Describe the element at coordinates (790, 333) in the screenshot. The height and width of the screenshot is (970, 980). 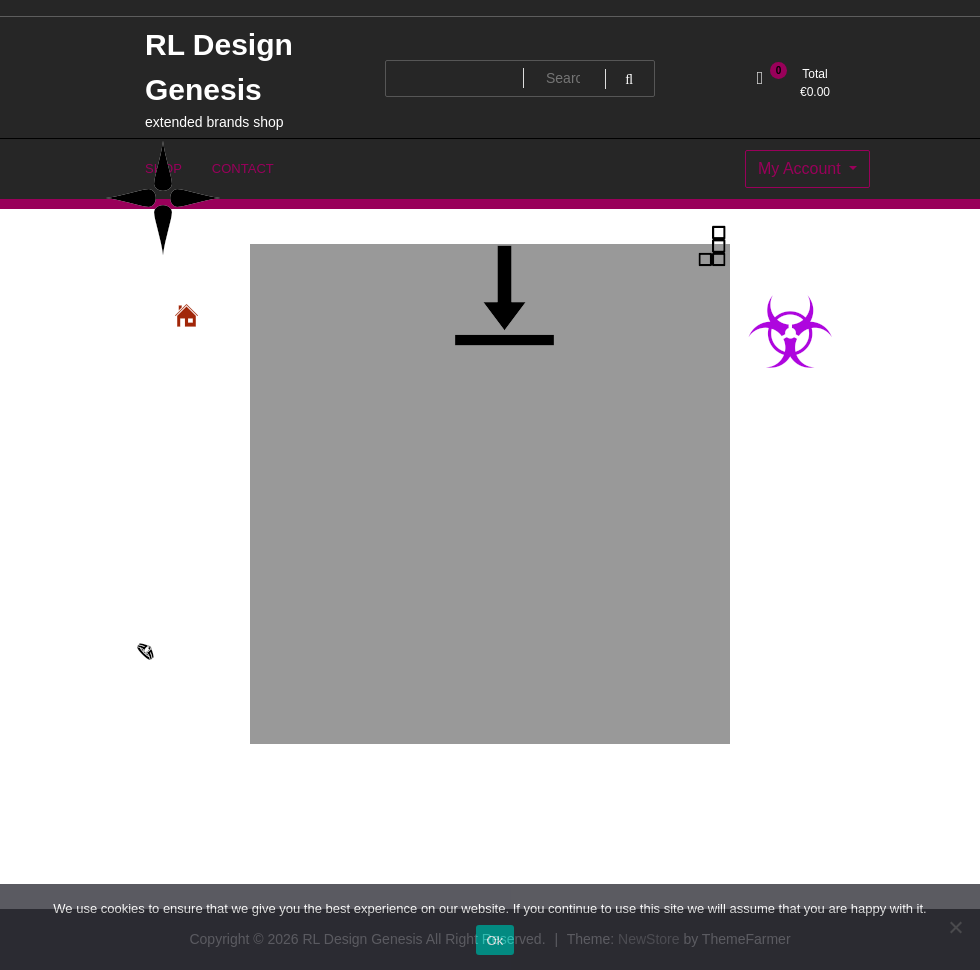
I see `indicates hazardous or dangerous content` at that location.